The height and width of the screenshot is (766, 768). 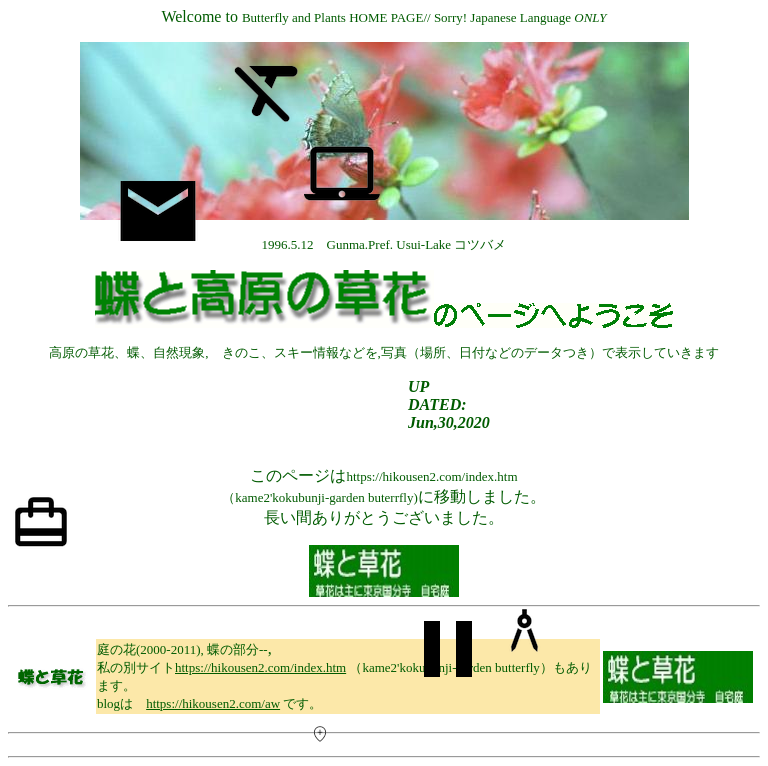 What do you see at coordinates (448, 649) in the screenshot?
I see `pause media playback` at bounding box center [448, 649].